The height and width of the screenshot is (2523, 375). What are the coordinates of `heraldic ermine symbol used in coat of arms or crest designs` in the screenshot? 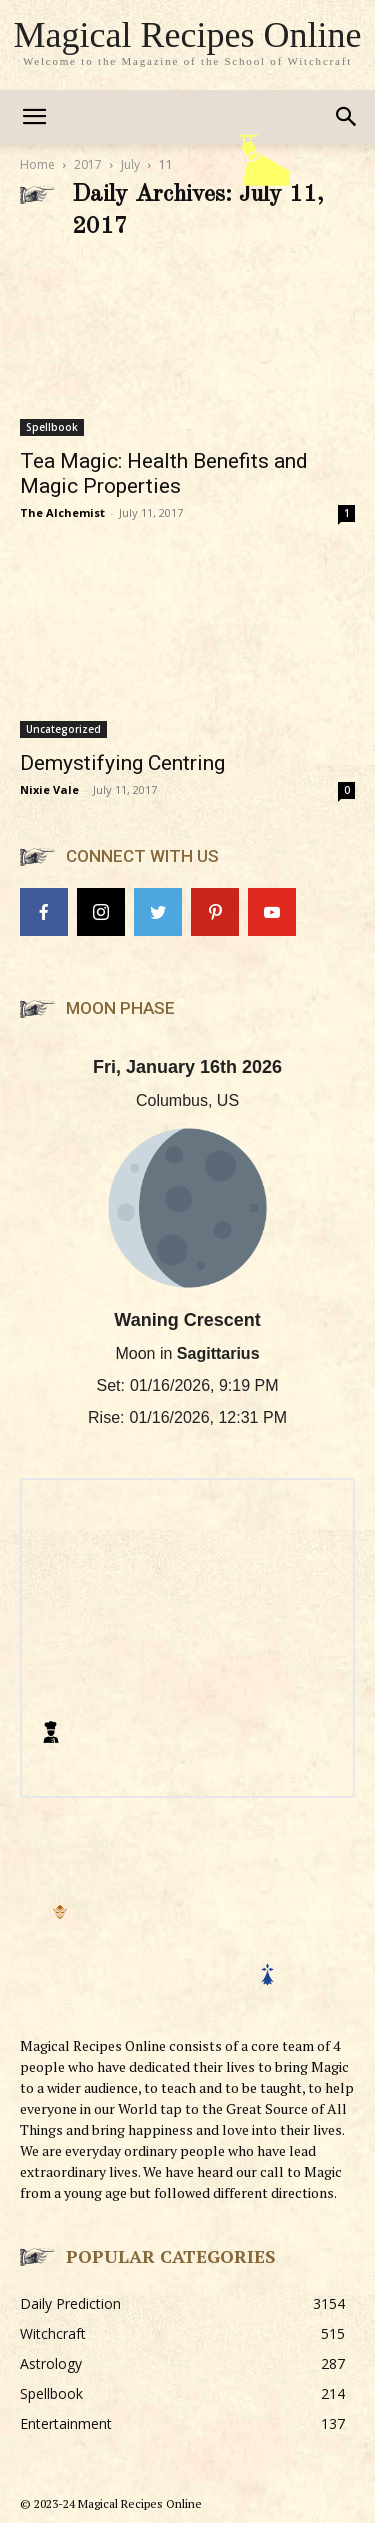 It's located at (267, 1974).